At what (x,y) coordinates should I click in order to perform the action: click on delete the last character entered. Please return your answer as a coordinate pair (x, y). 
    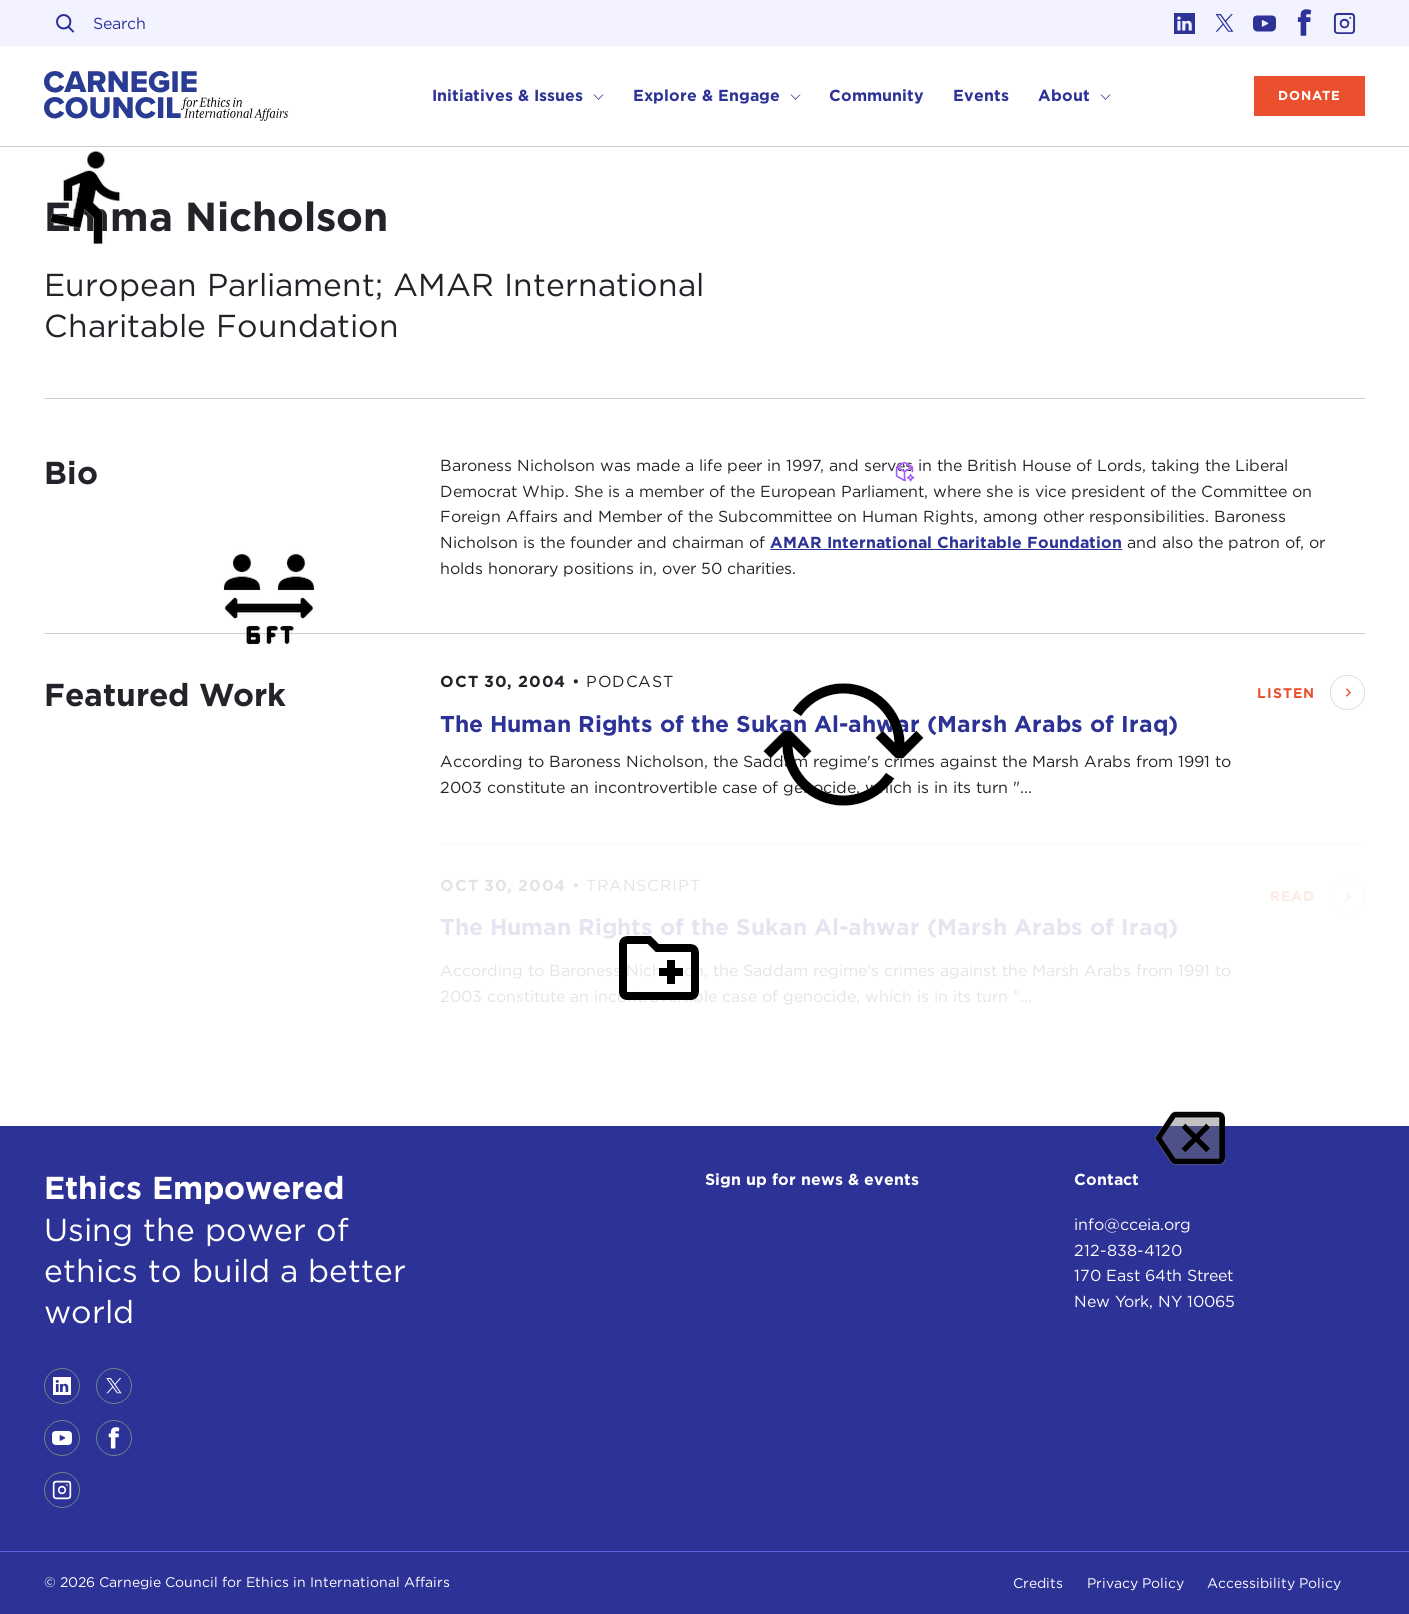
    Looking at the image, I should click on (1190, 1138).